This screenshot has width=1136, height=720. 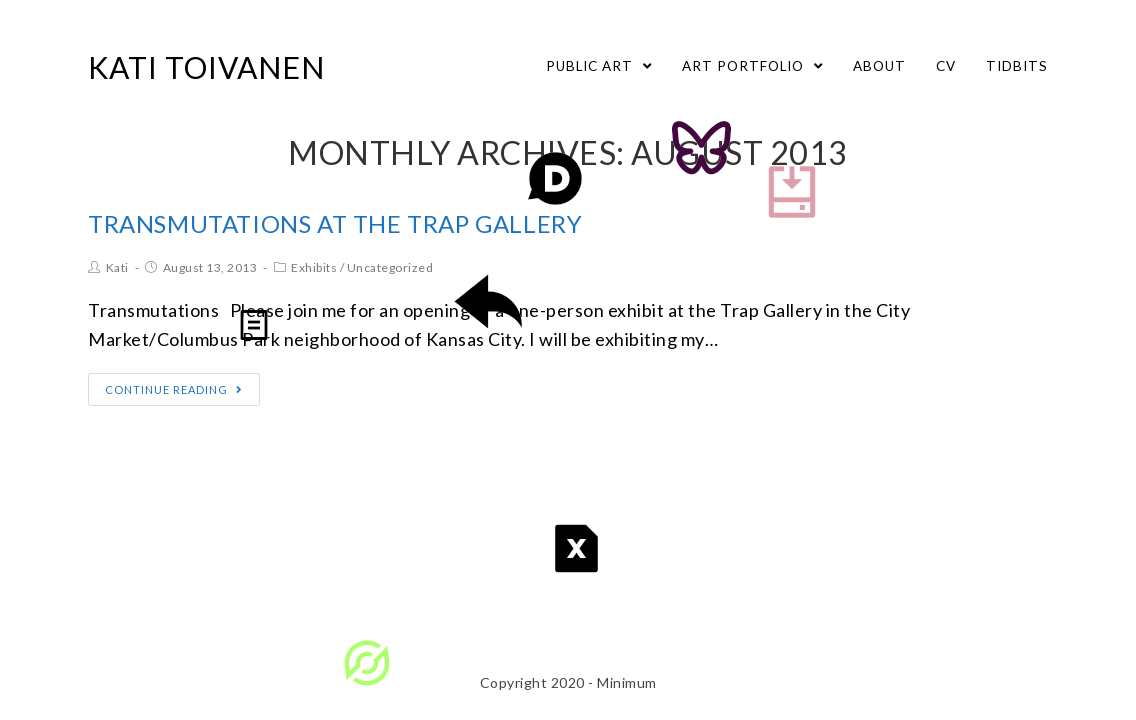 What do you see at coordinates (792, 192) in the screenshot?
I see `install an app or software` at bounding box center [792, 192].